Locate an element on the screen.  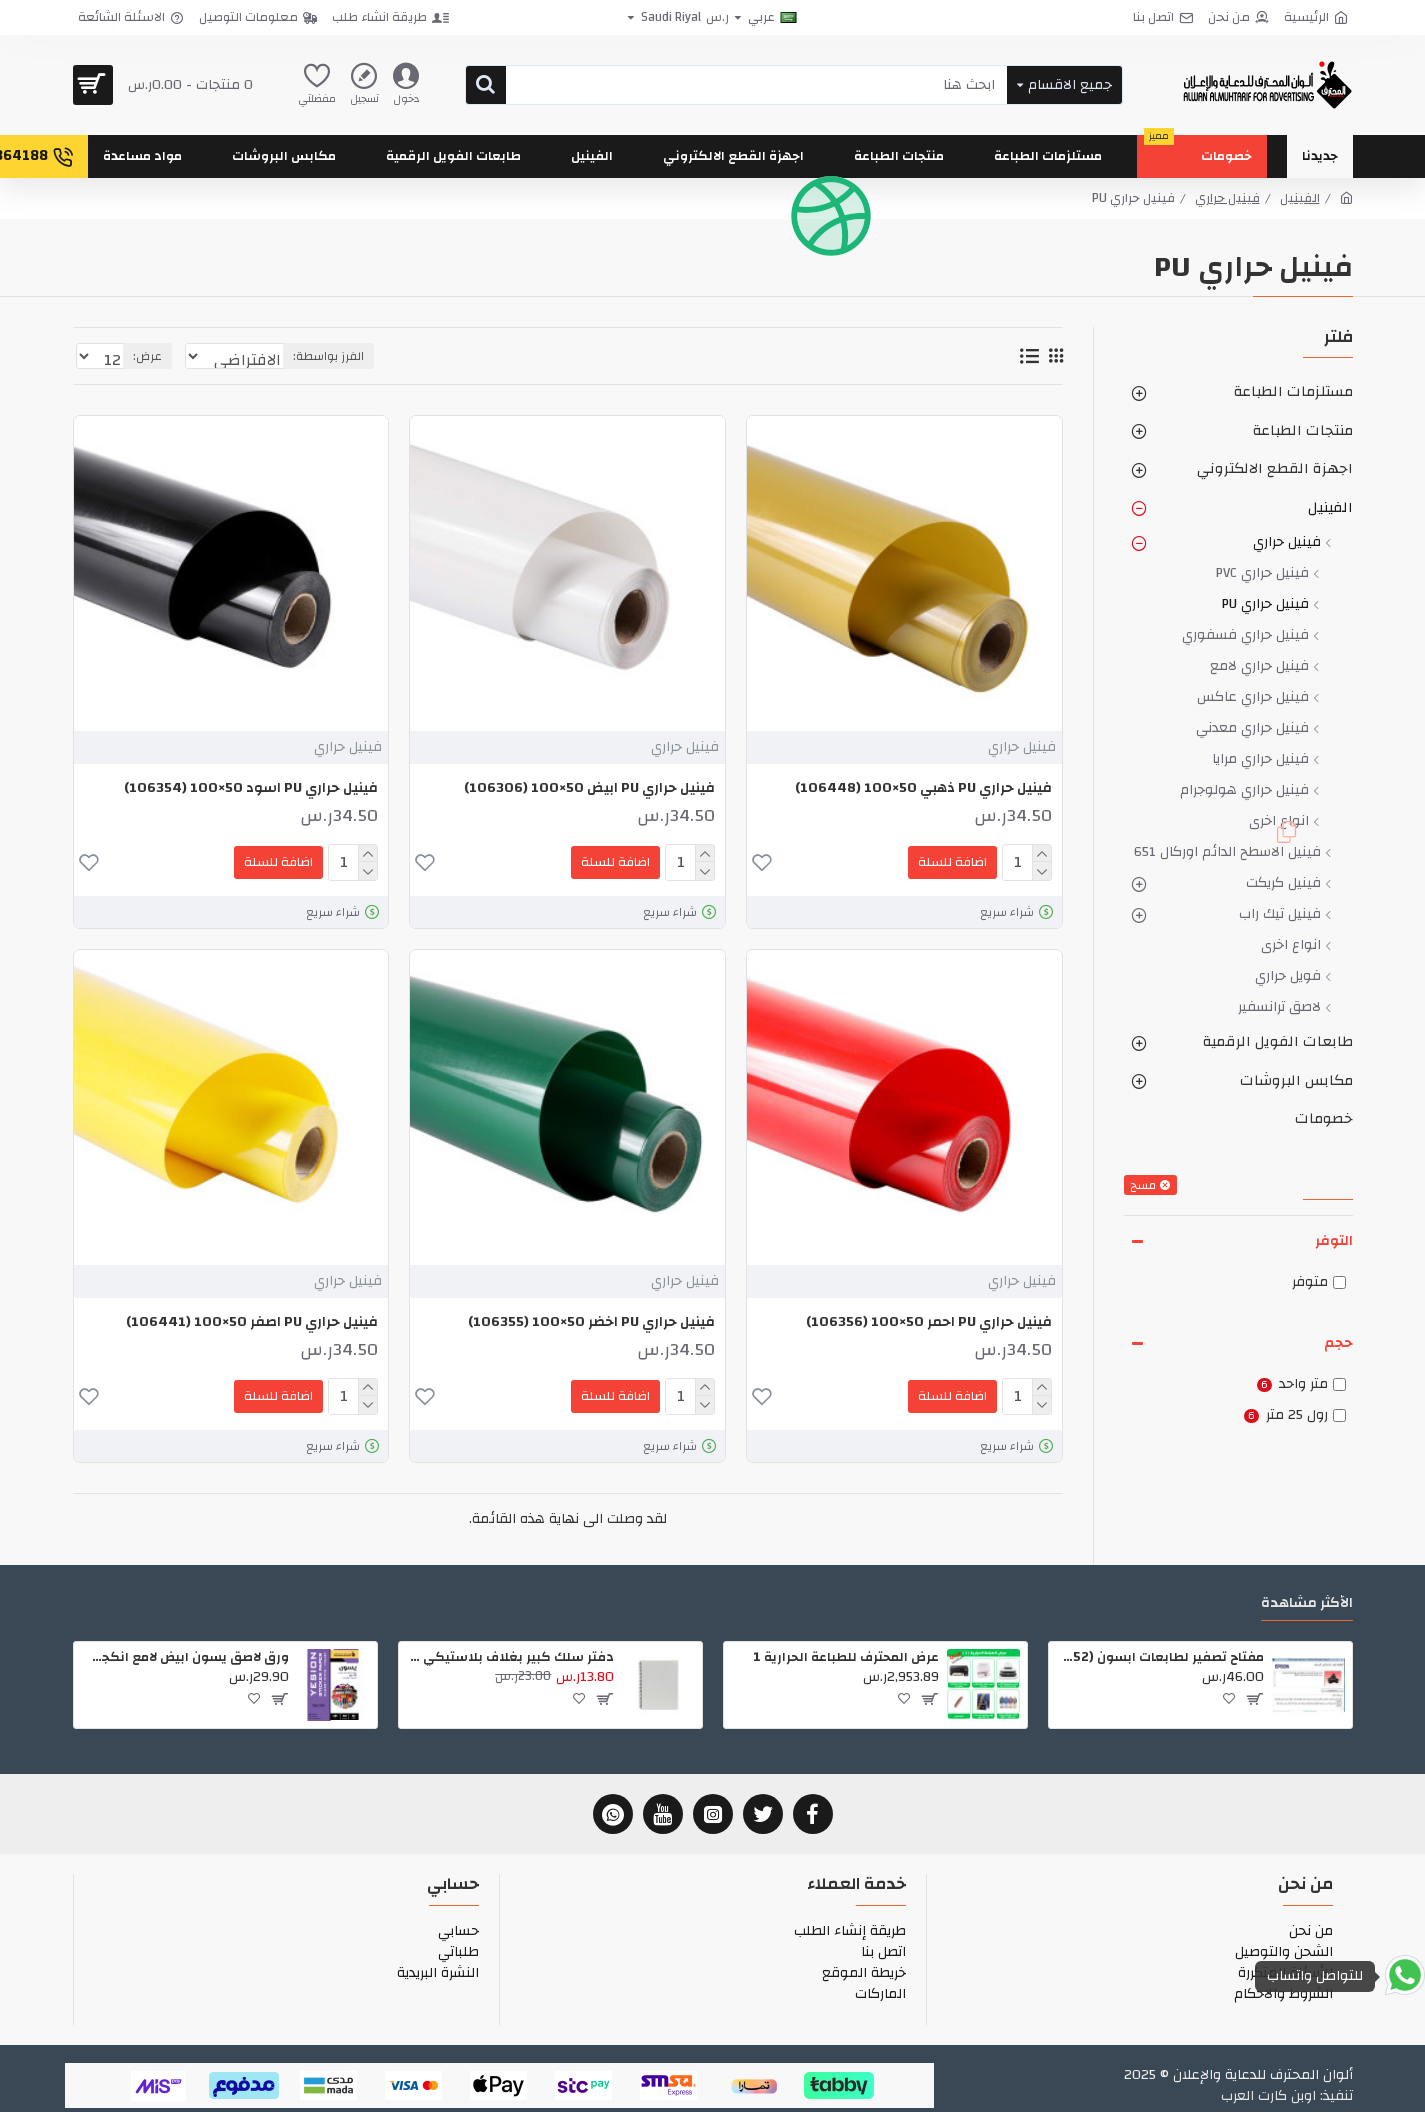
visit dribbble profile or portfolio is located at coordinates (831, 216).